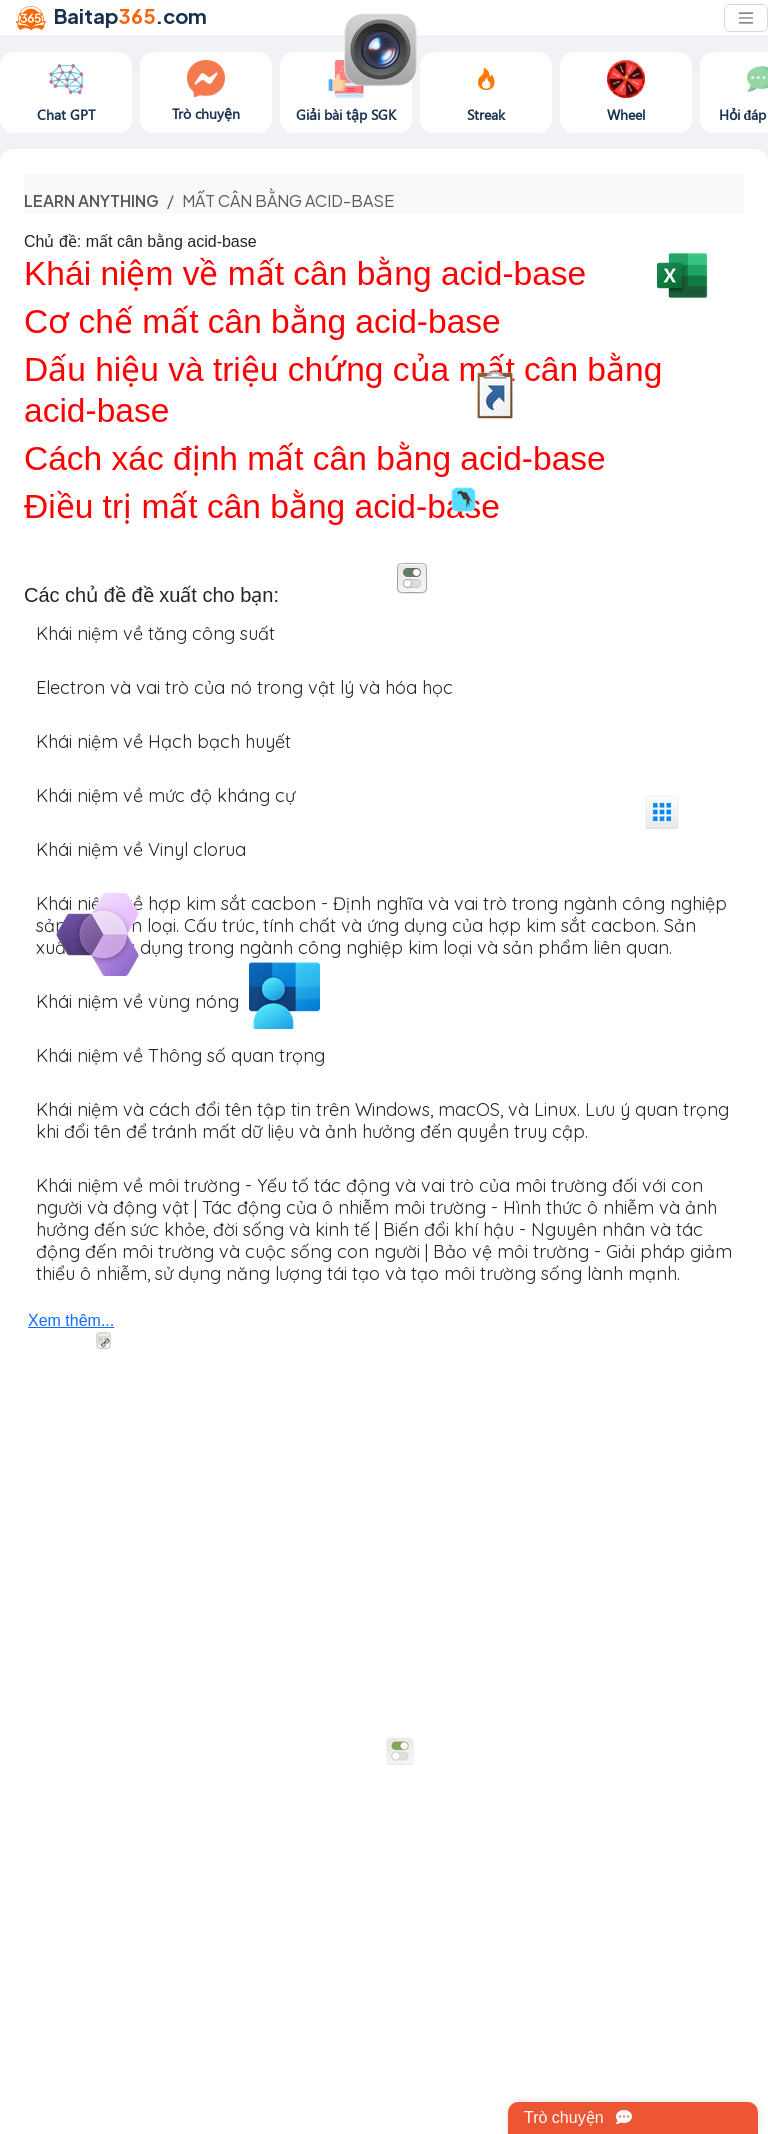 The image size is (768, 2134). I want to click on open the portal app, so click(284, 993).